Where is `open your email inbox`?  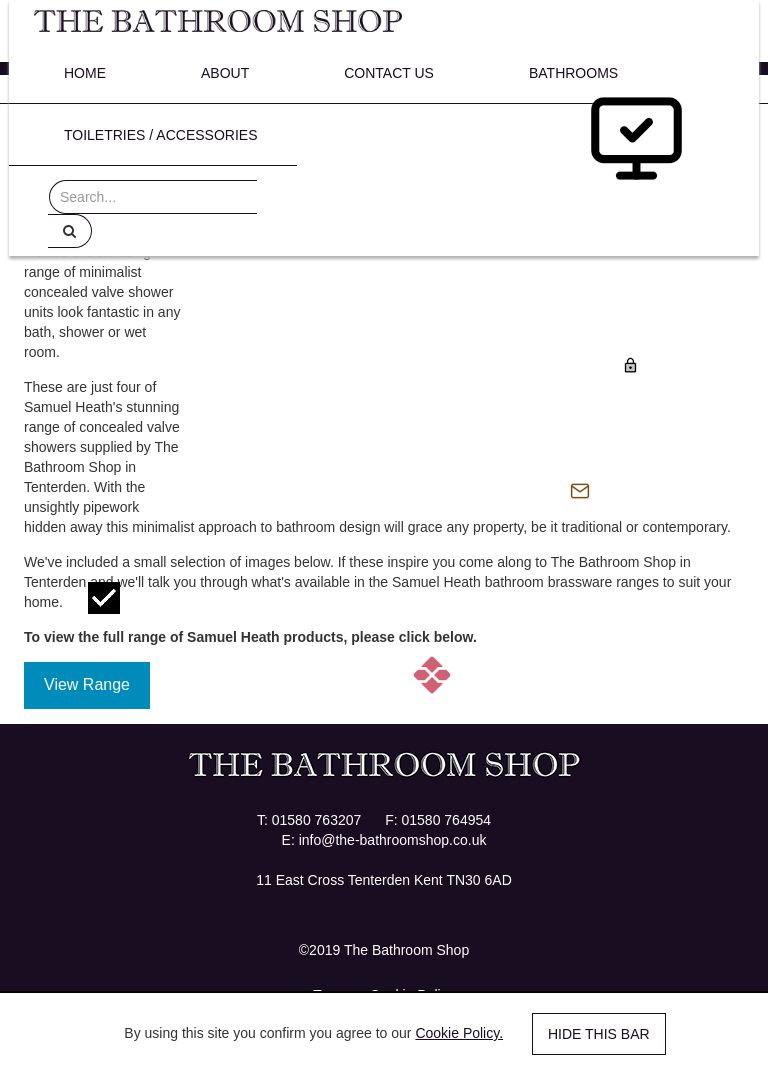 open your email inbox is located at coordinates (580, 491).